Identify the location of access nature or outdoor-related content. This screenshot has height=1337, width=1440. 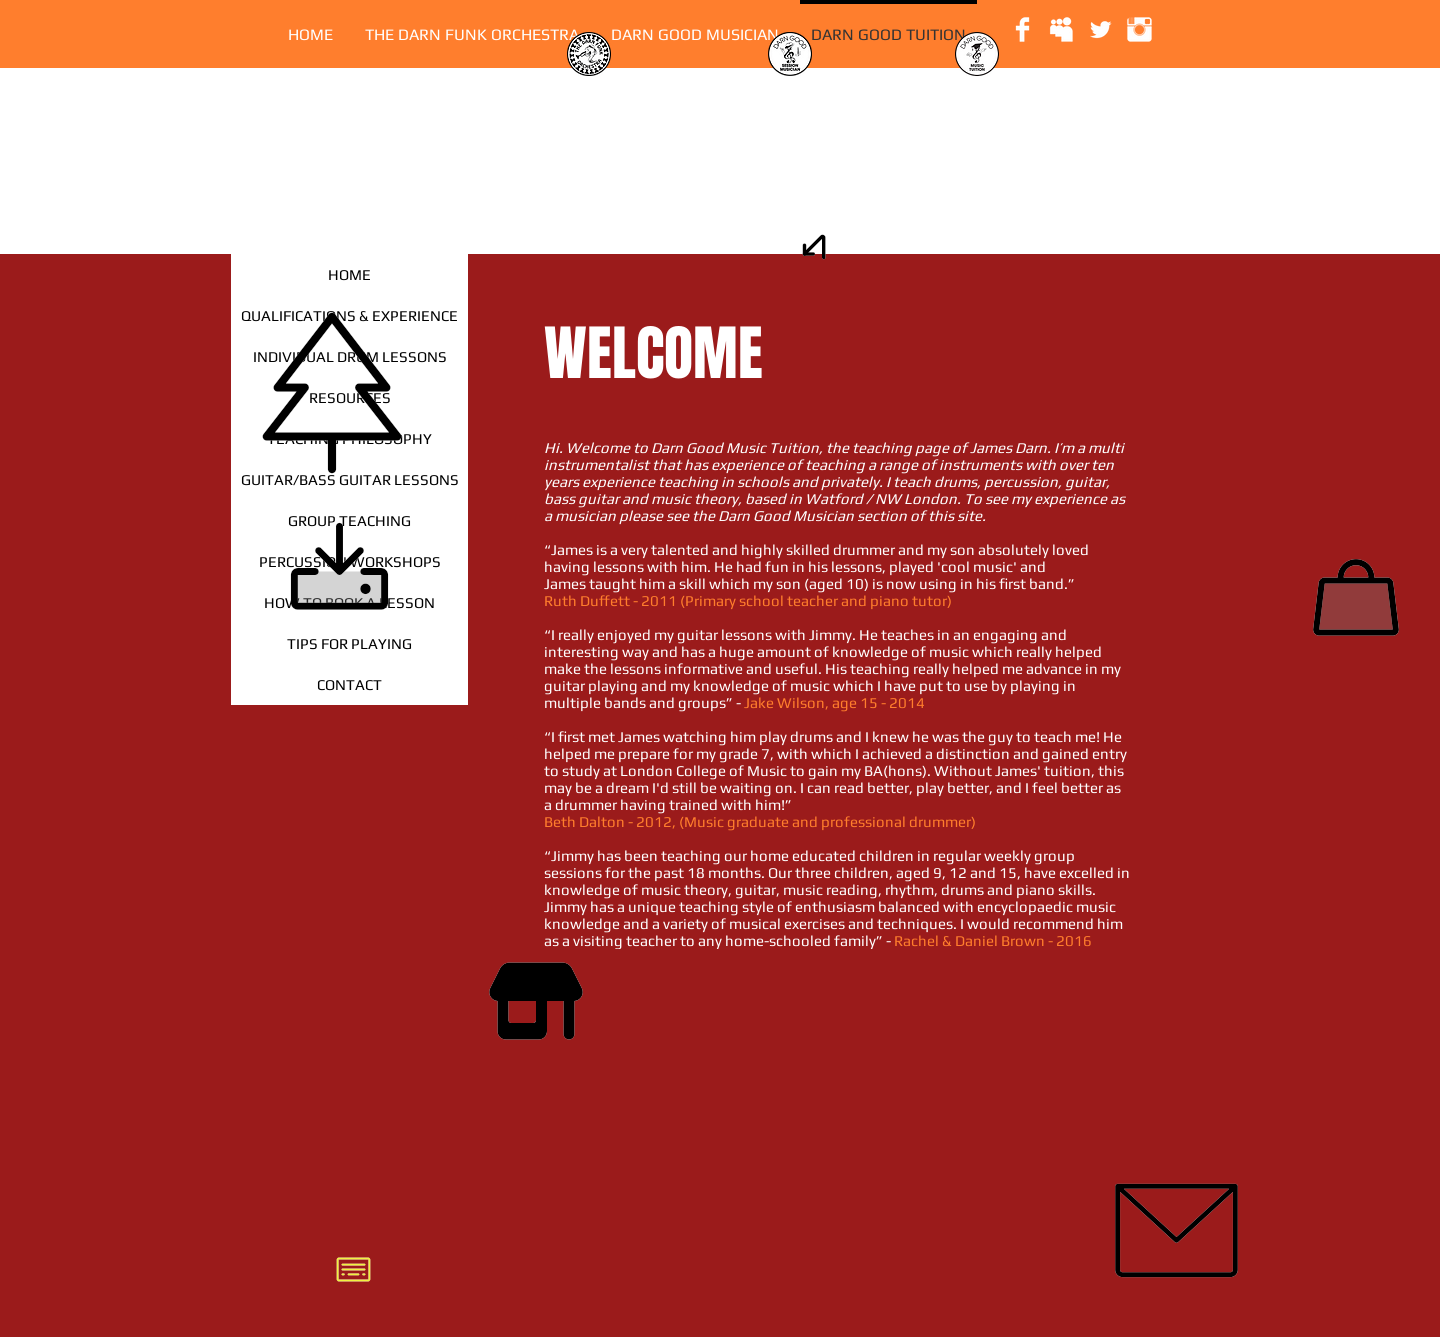
(332, 393).